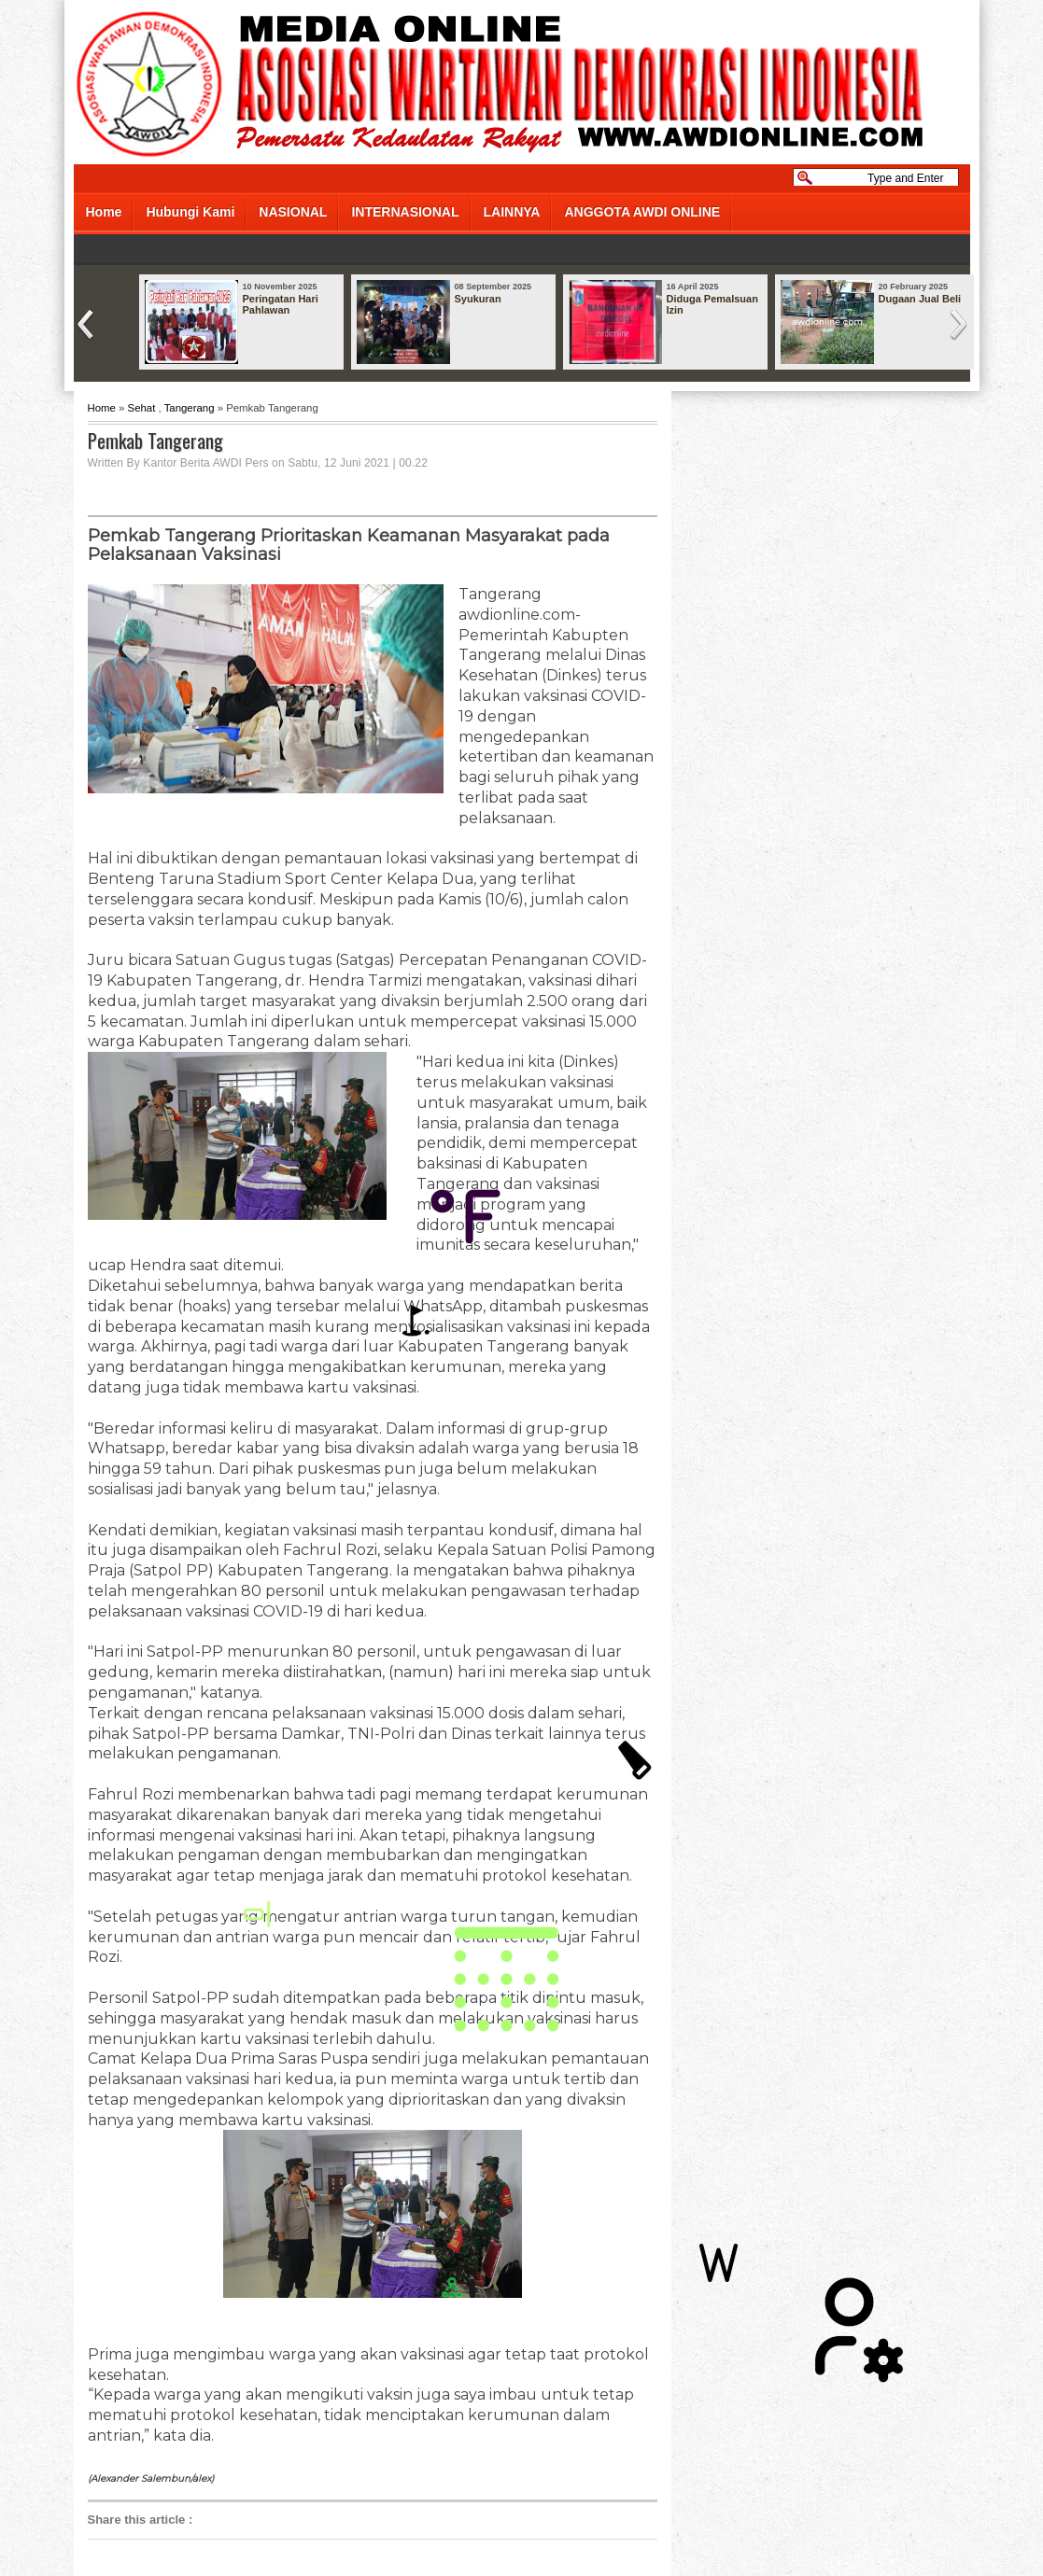 The width and height of the screenshot is (1043, 2576). I want to click on display temperature in fahrenheit, so click(465, 1216).